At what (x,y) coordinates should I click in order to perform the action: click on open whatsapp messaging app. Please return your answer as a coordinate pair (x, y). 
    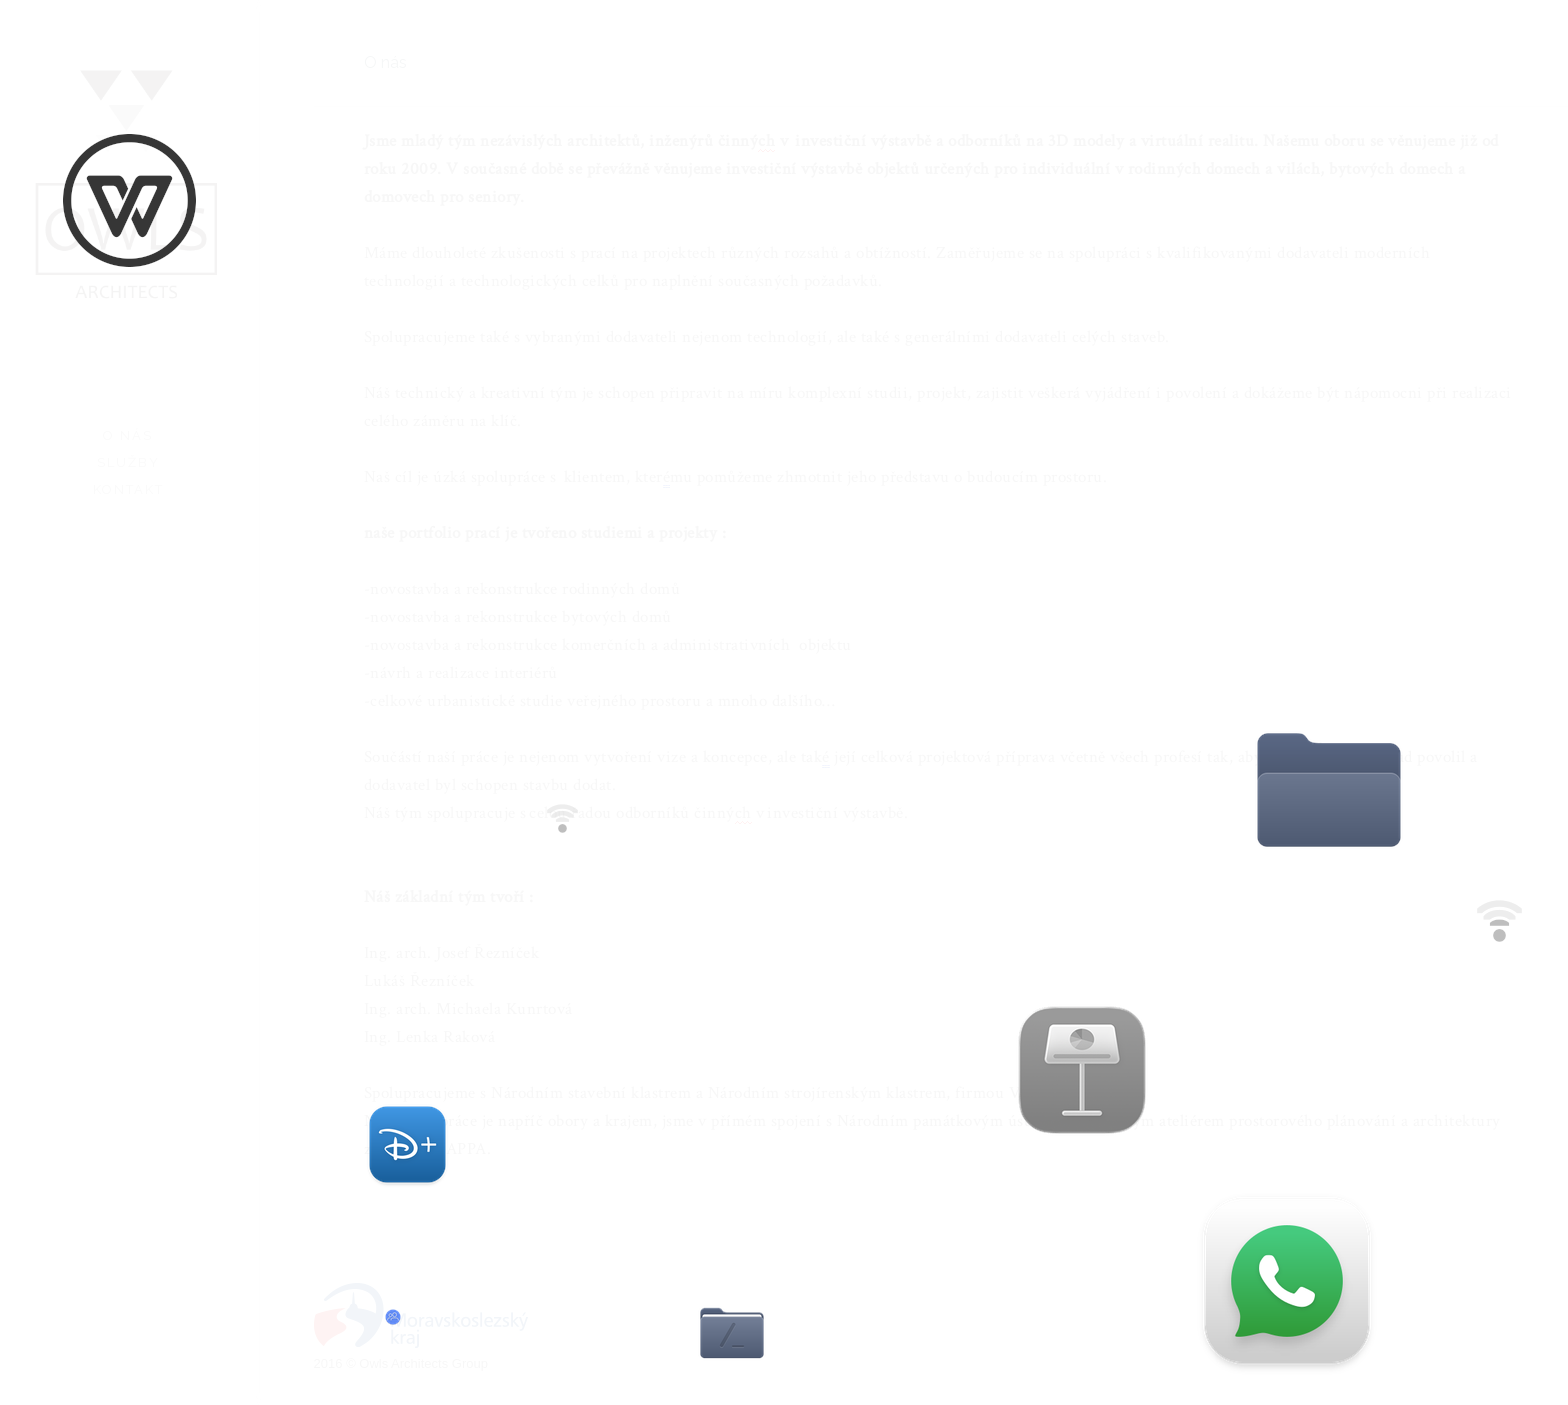
    Looking at the image, I should click on (1287, 1281).